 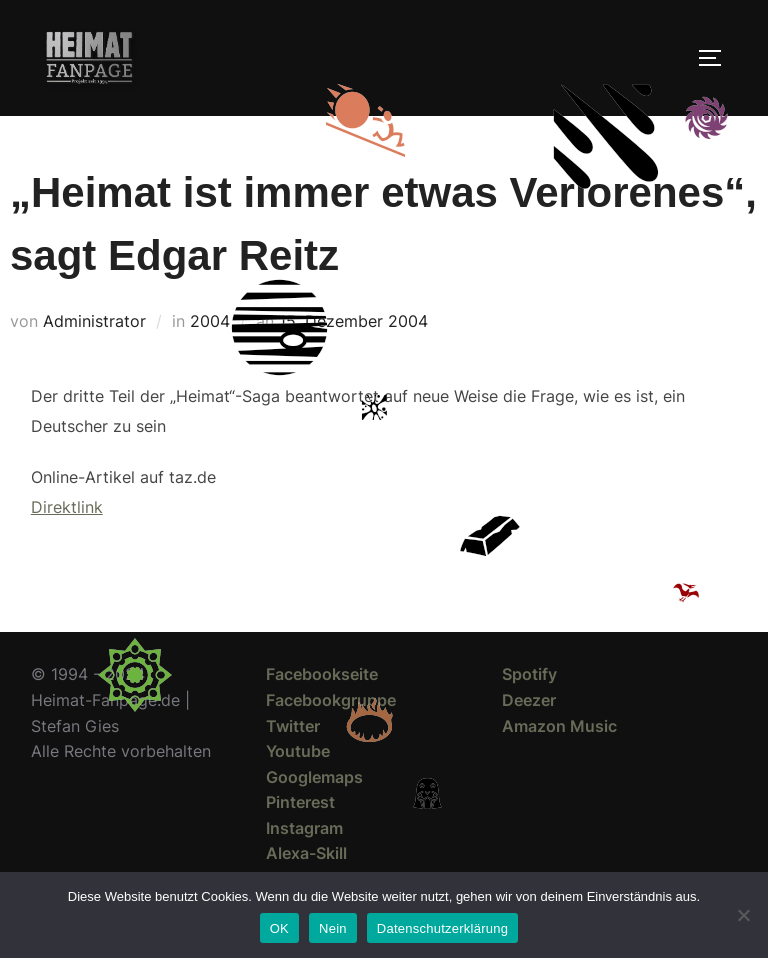 I want to click on walrus character or avatar icon, so click(x=427, y=793).